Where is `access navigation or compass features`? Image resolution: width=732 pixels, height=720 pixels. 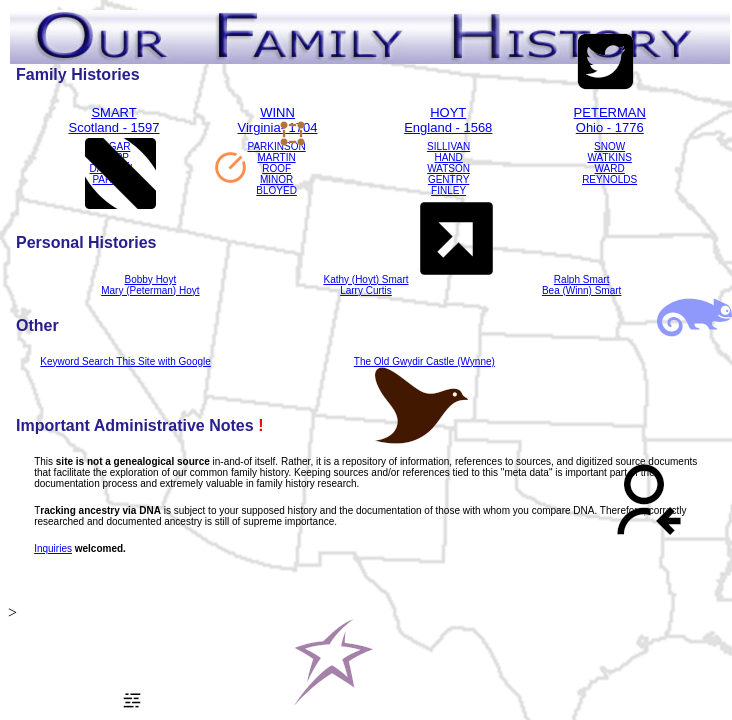 access navigation or compass features is located at coordinates (230, 167).